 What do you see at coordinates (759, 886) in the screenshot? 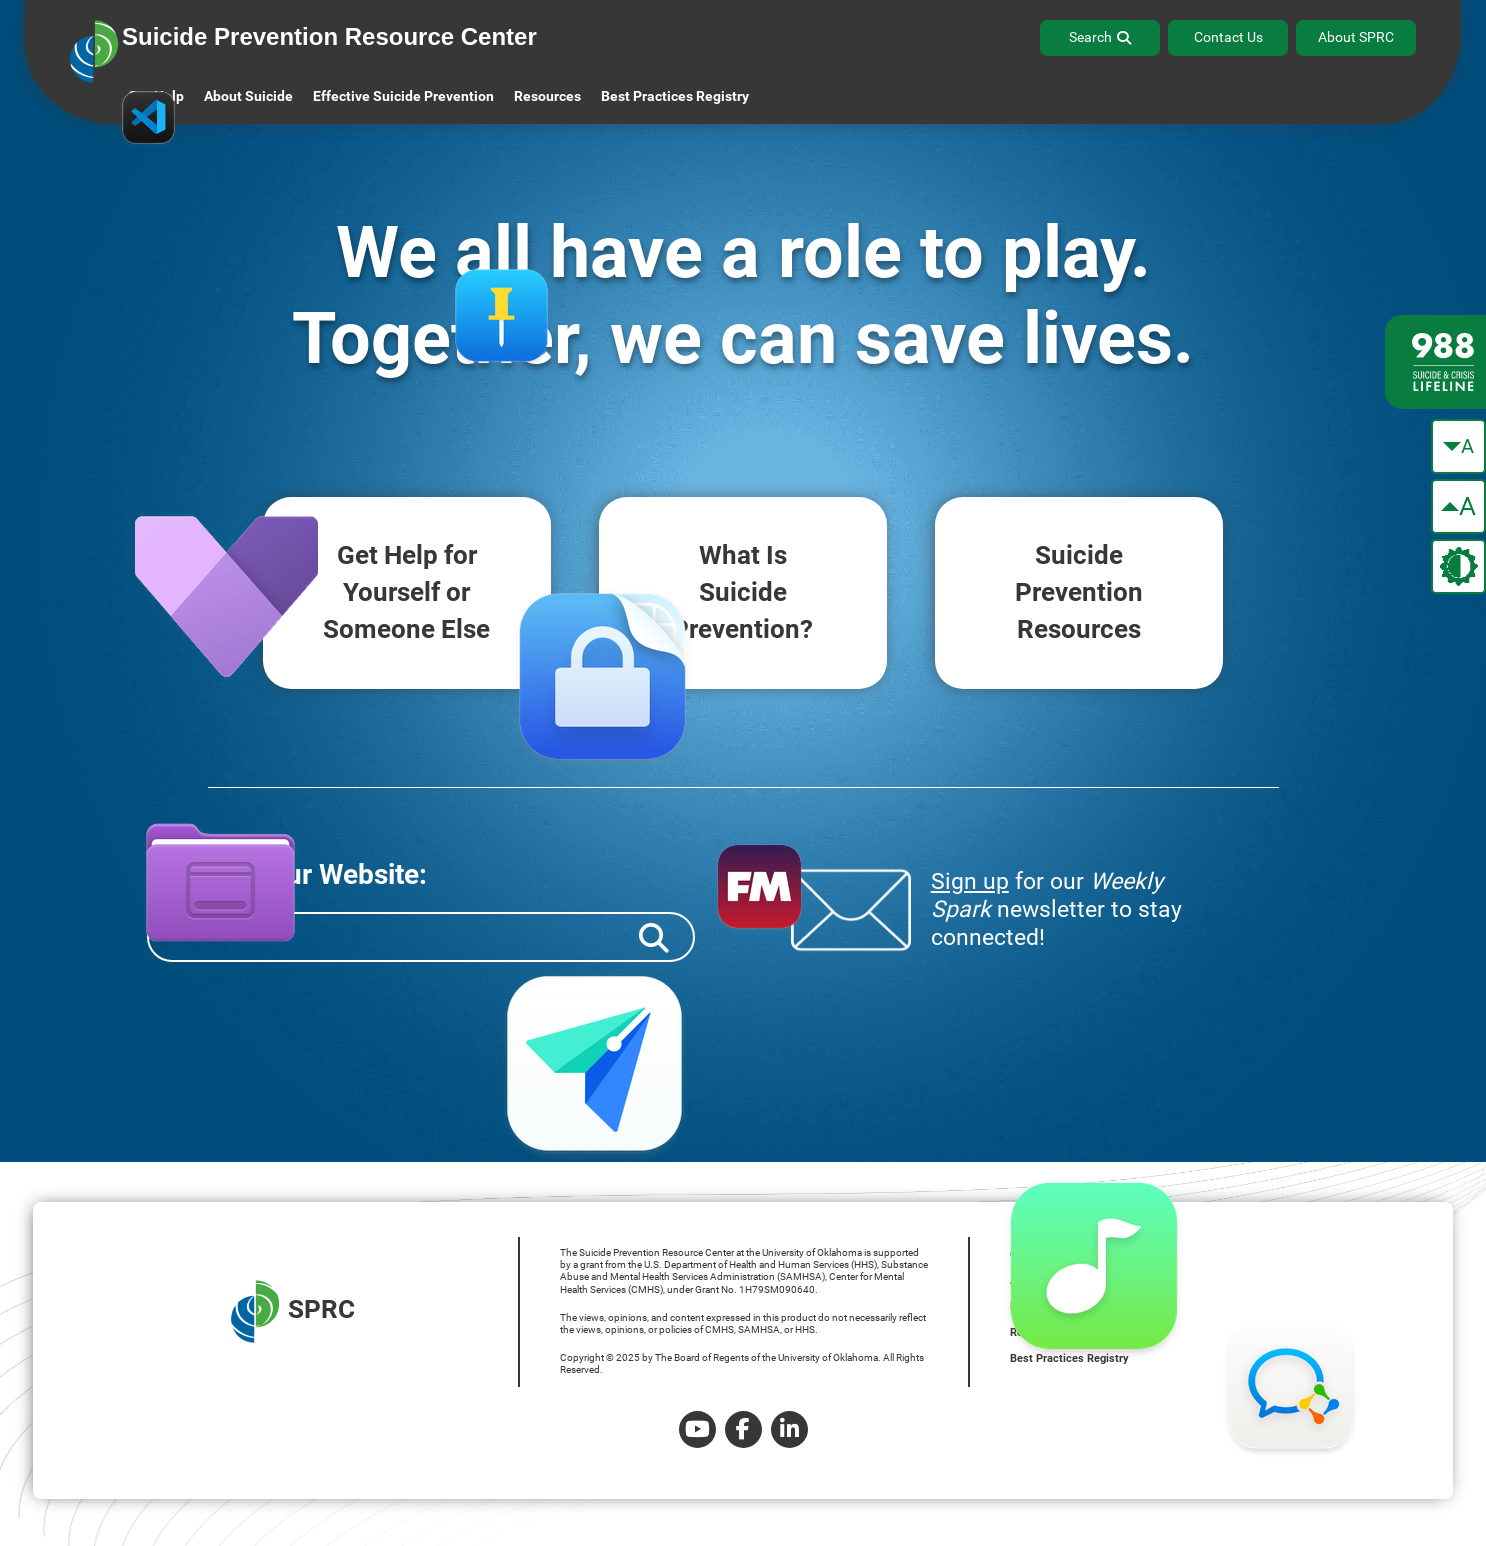
I see `open football manager app` at bounding box center [759, 886].